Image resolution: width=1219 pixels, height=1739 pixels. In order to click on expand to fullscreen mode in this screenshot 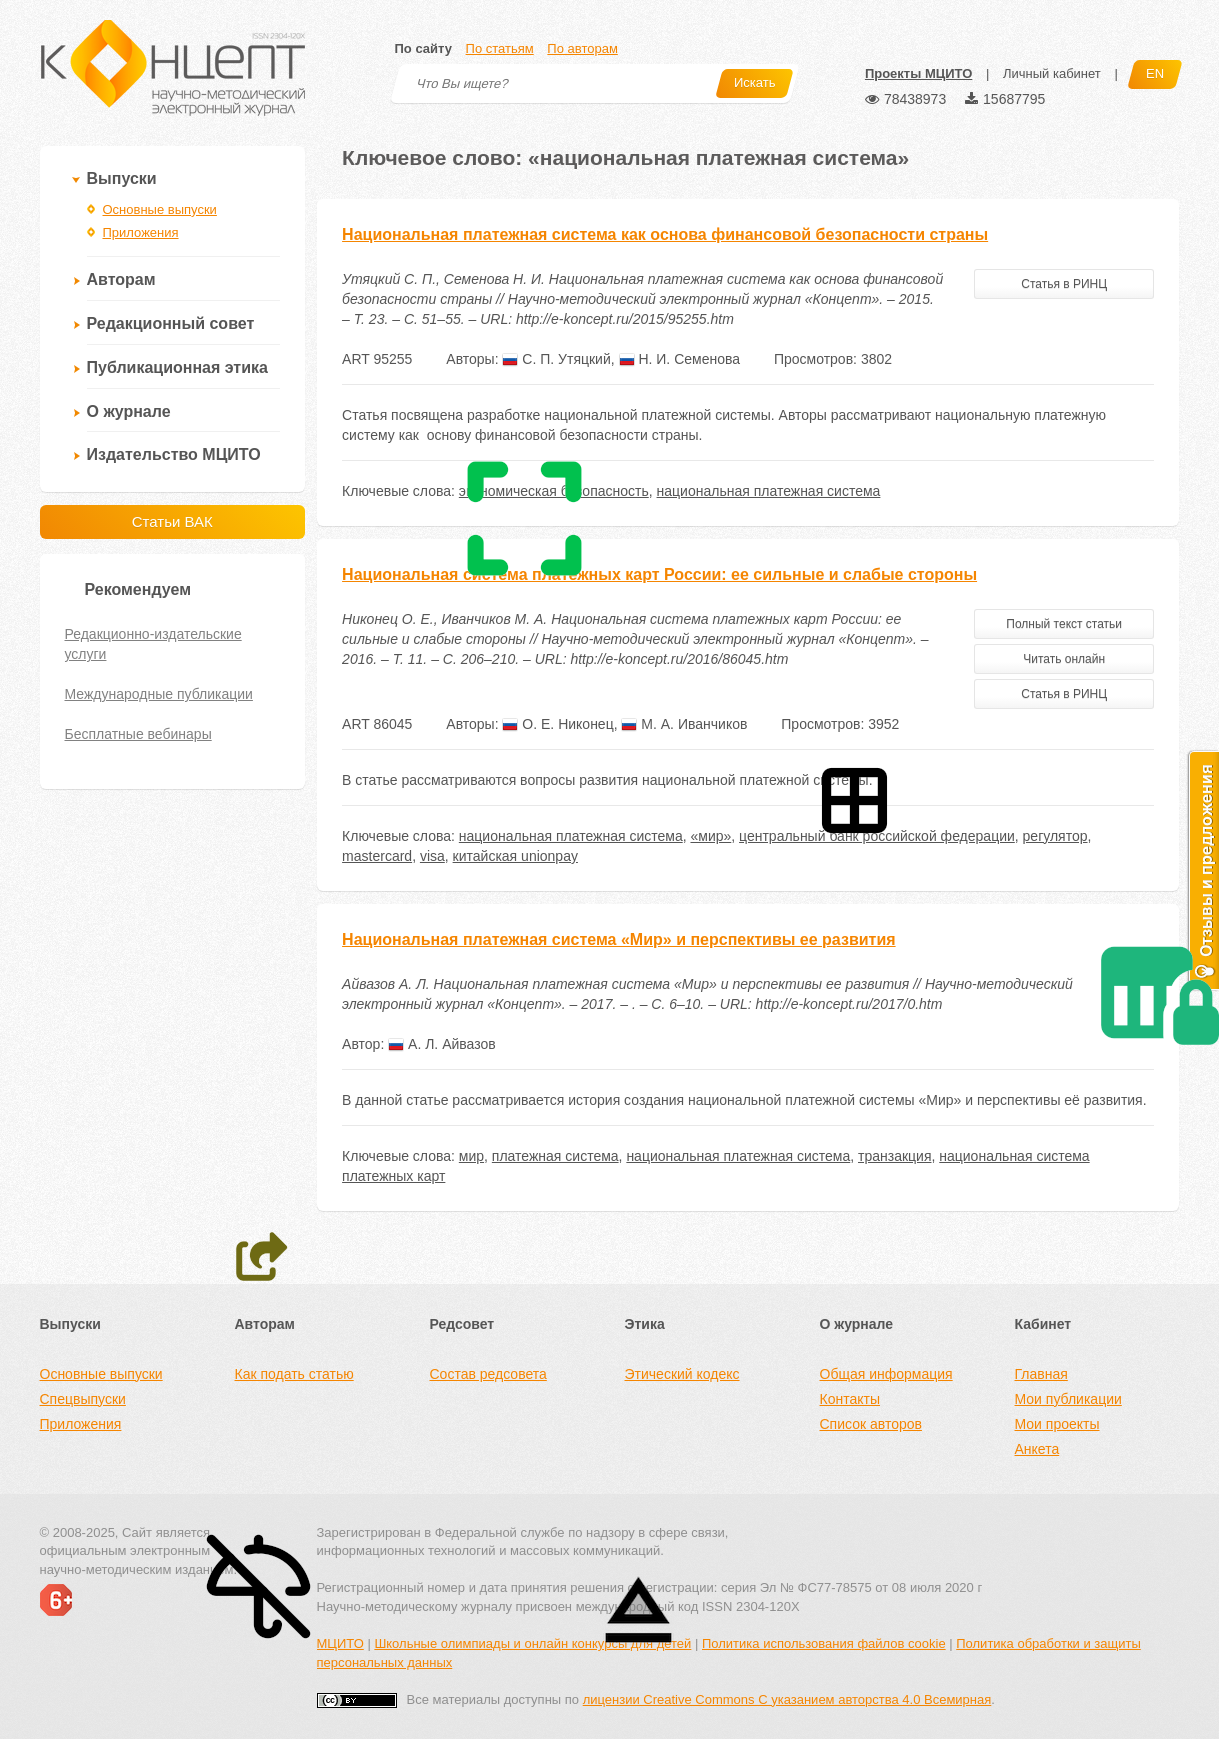, I will do `click(524, 518)`.